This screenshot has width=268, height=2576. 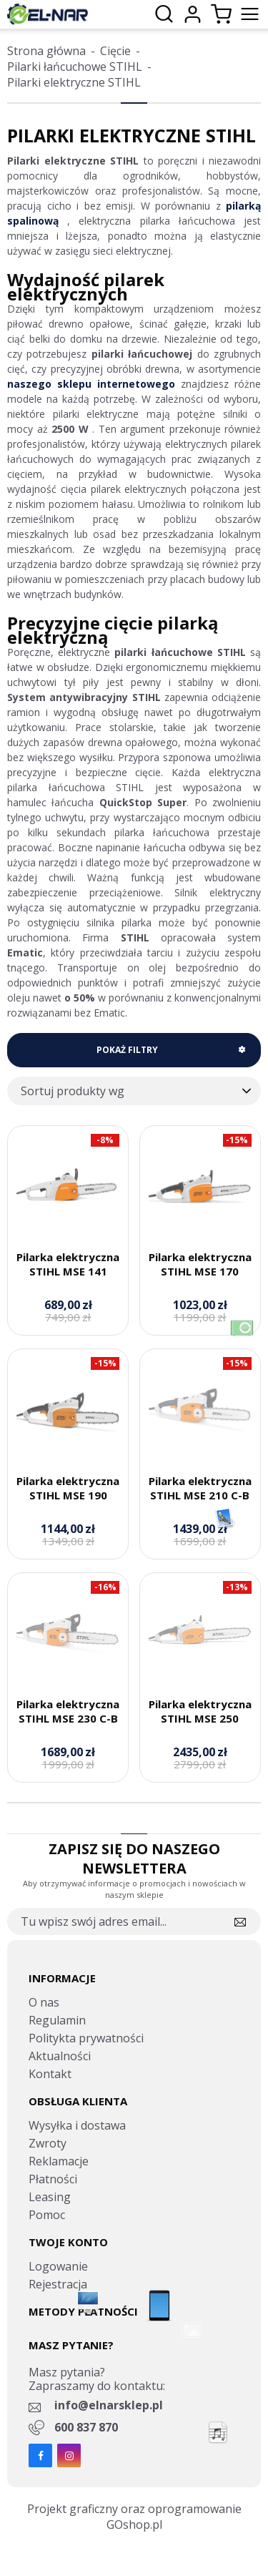 I want to click on iMelody ringtone file, so click(x=218, y=2432).